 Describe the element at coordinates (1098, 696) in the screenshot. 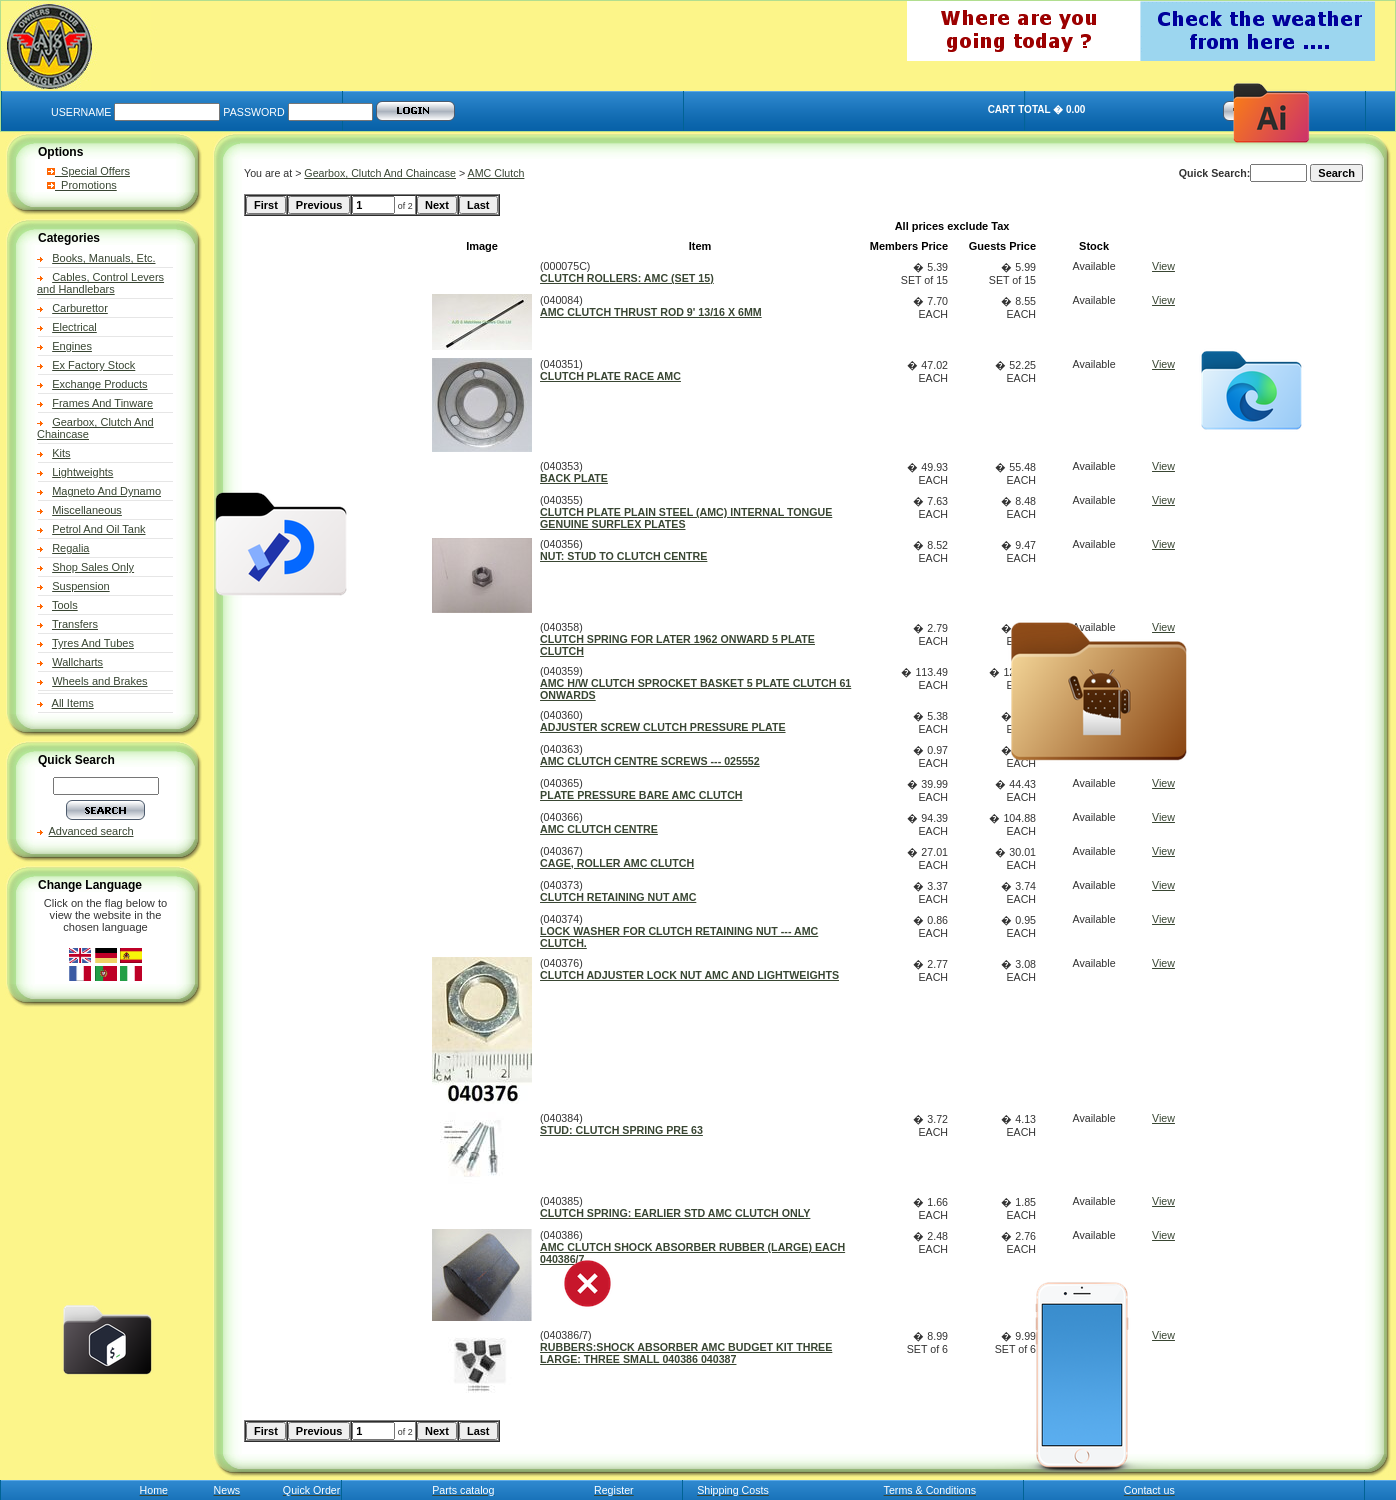

I see `folder containing android ice cream sandwich system files` at that location.